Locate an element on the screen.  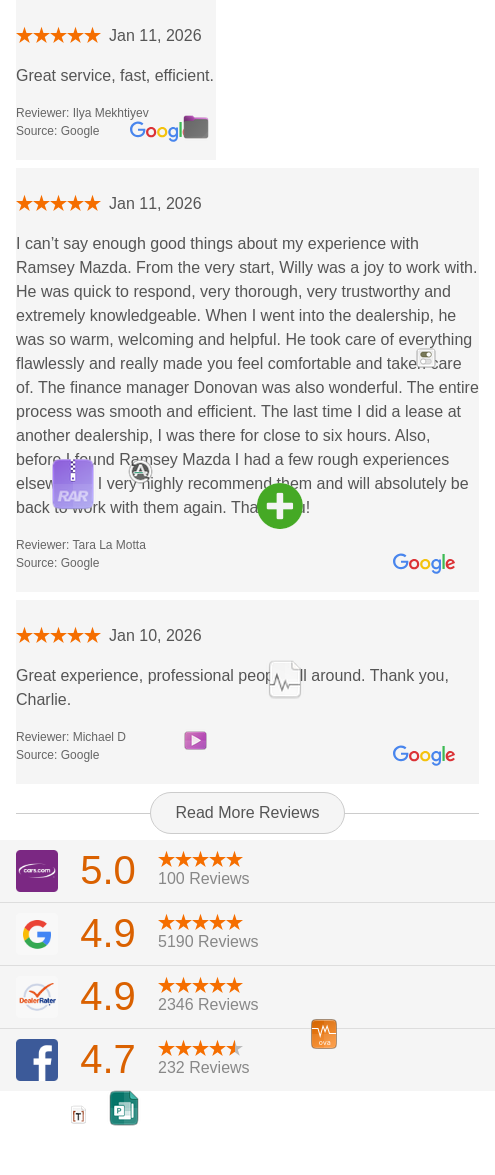
add a new item to the list is located at coordinates (280, 506).